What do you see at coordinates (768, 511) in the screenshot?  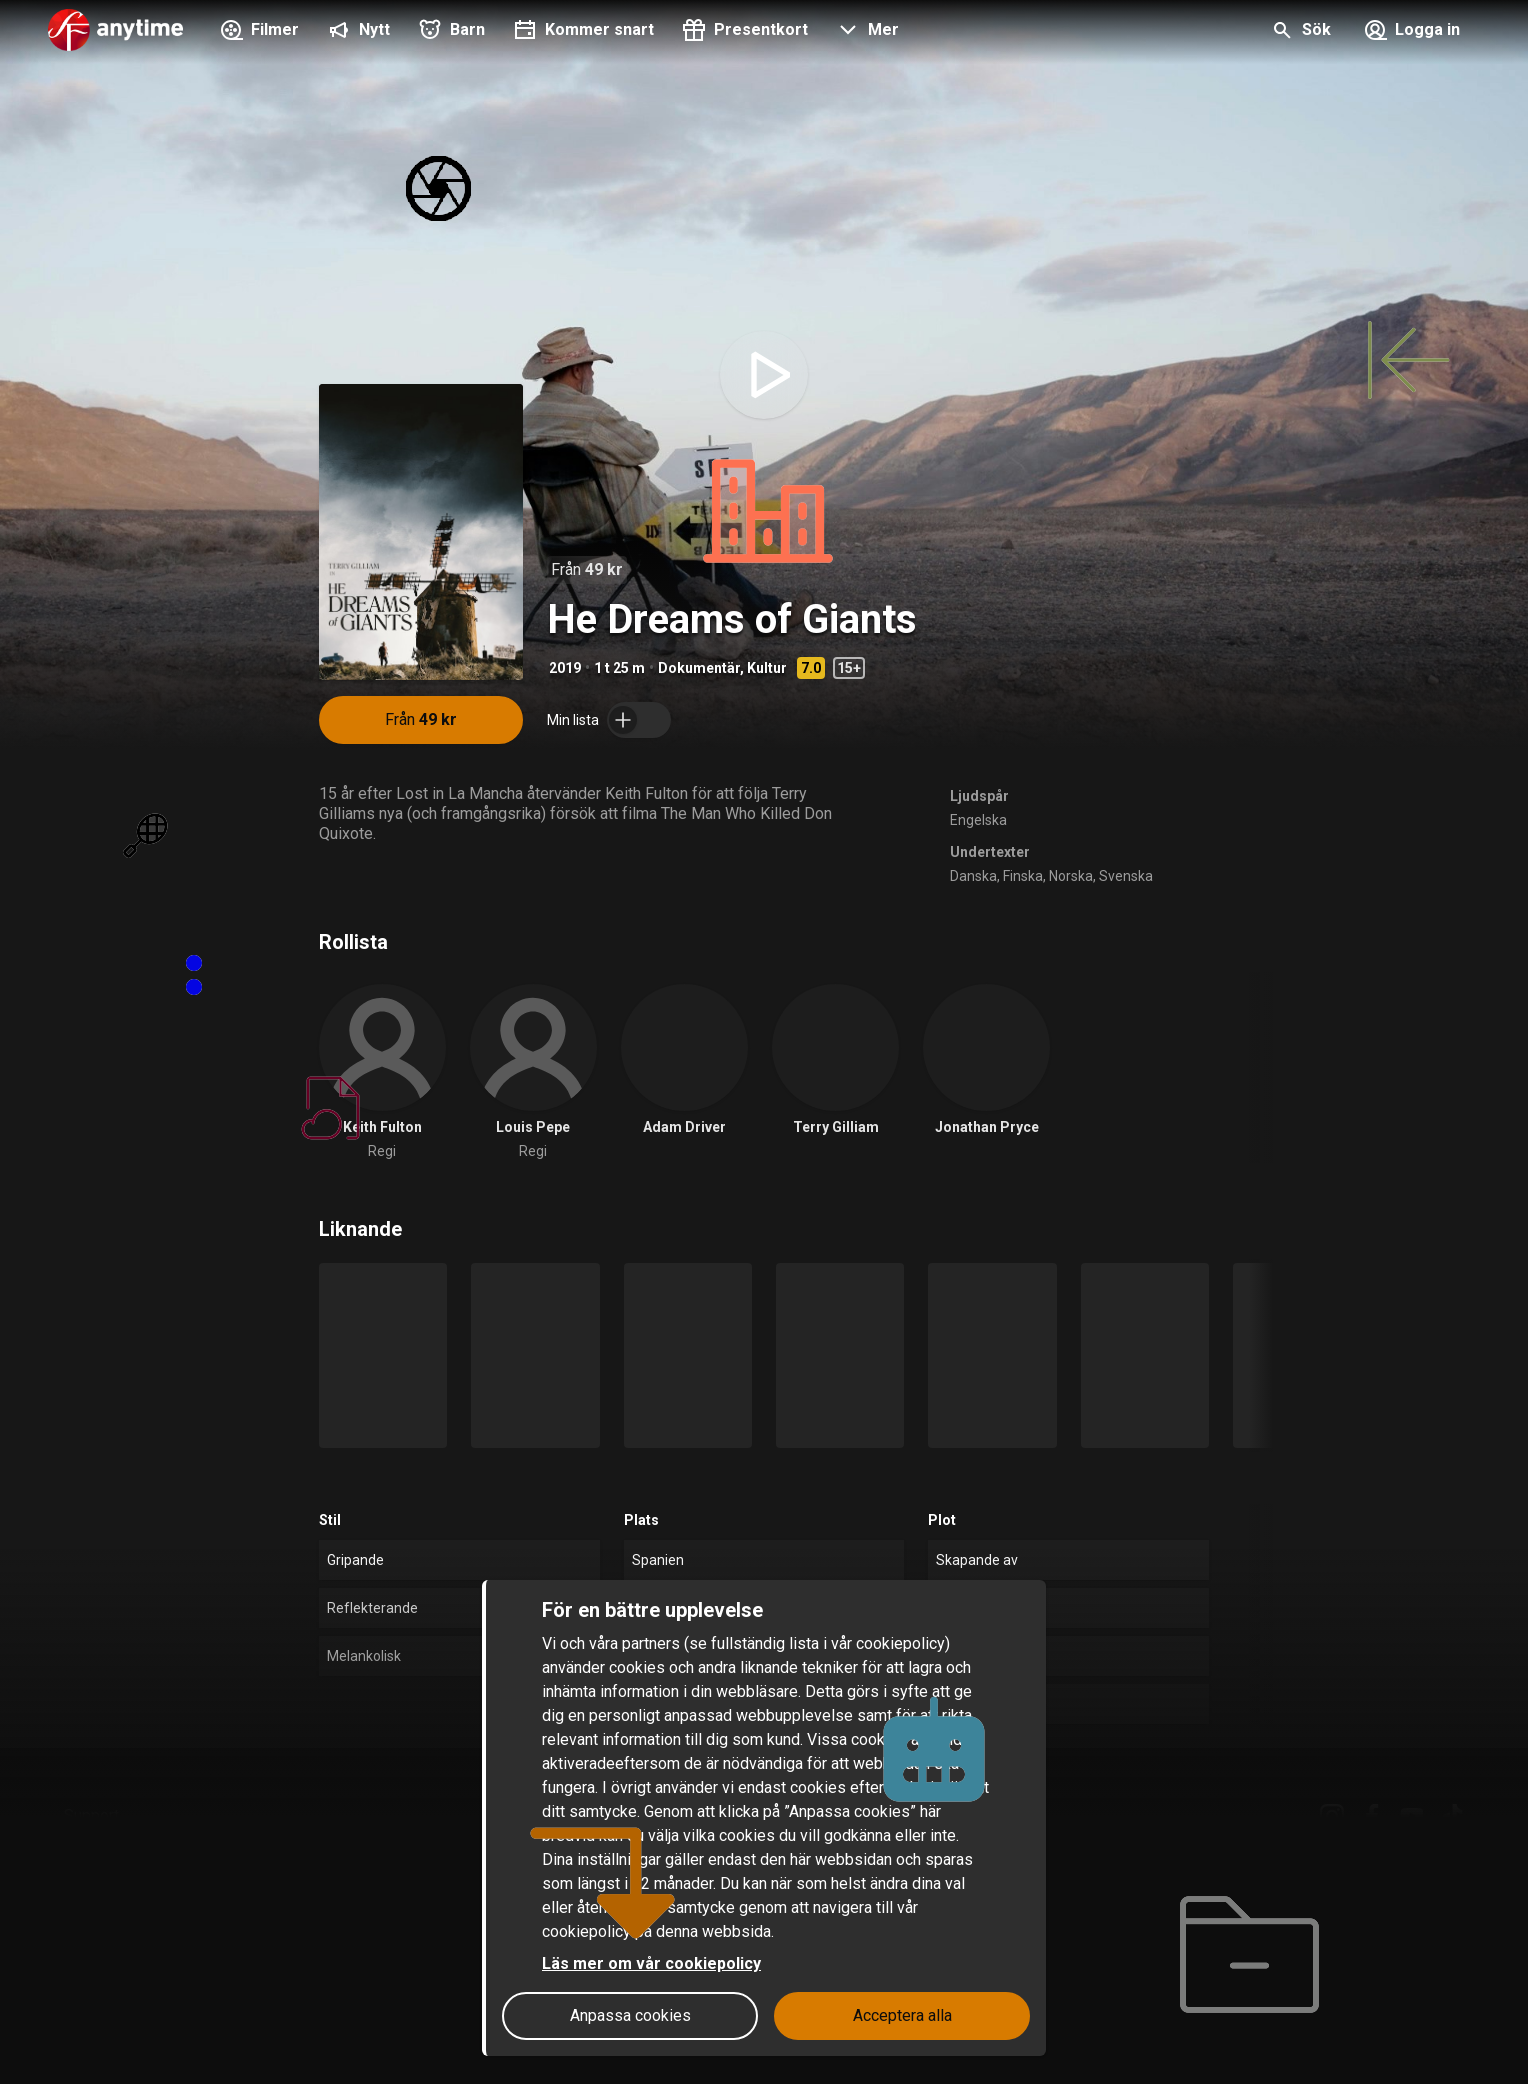 I see `view city or urban location` at bounding box center [768, 511].